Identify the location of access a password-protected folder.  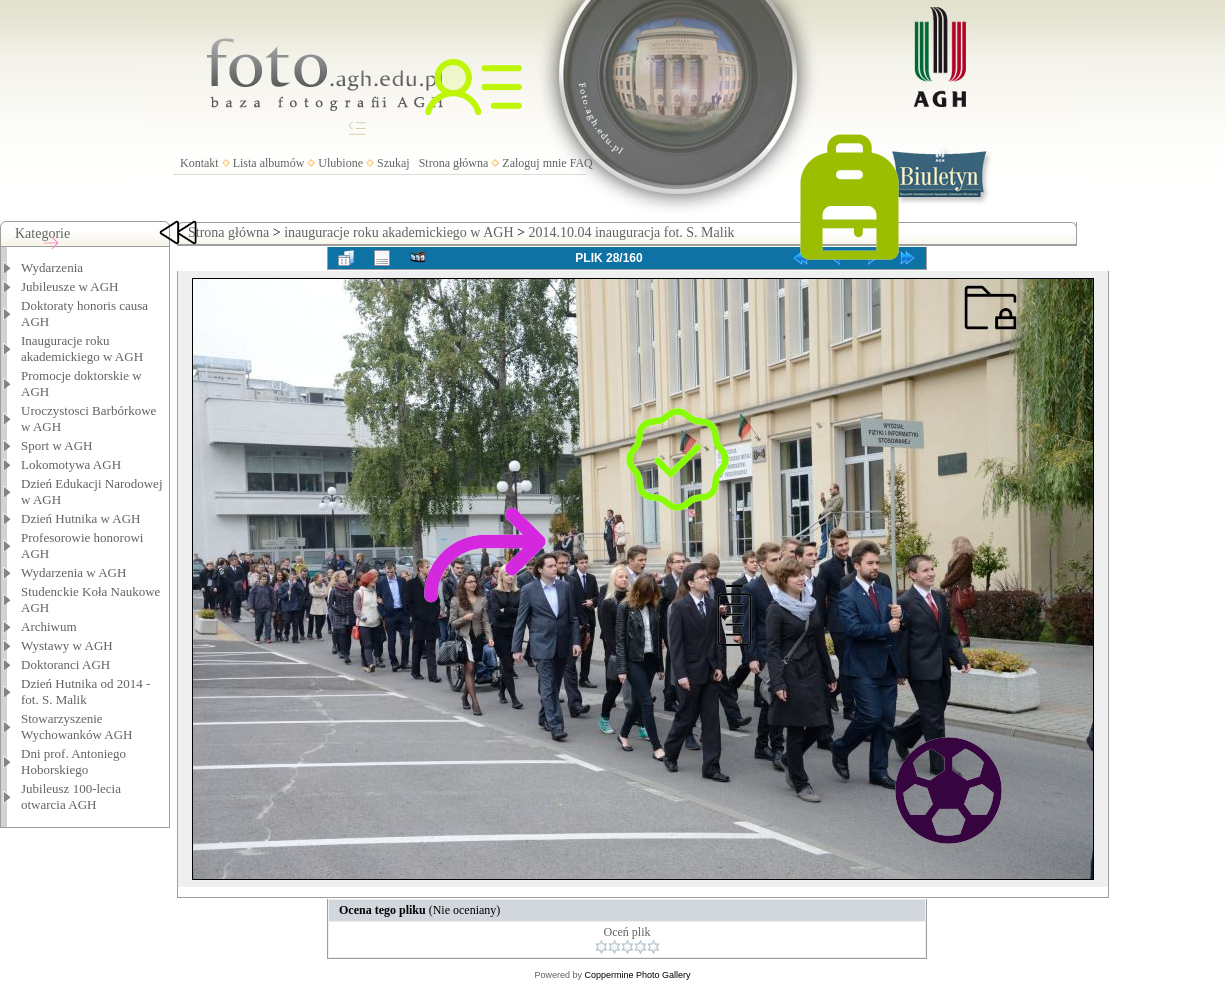
(990, 307).